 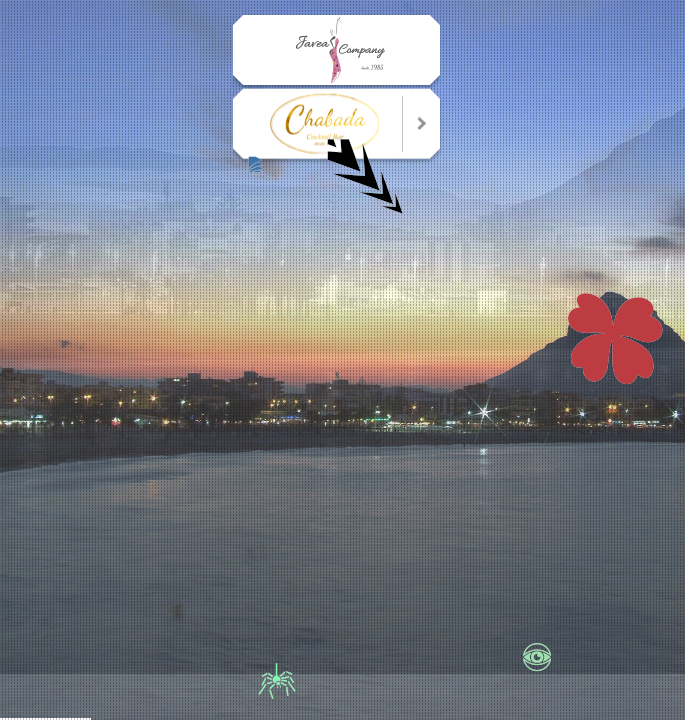 What do you see at coordinates (365, 176) in the screenshot?
I see `indicates a combo attack or chain skill` at bounding box center [365, 176].